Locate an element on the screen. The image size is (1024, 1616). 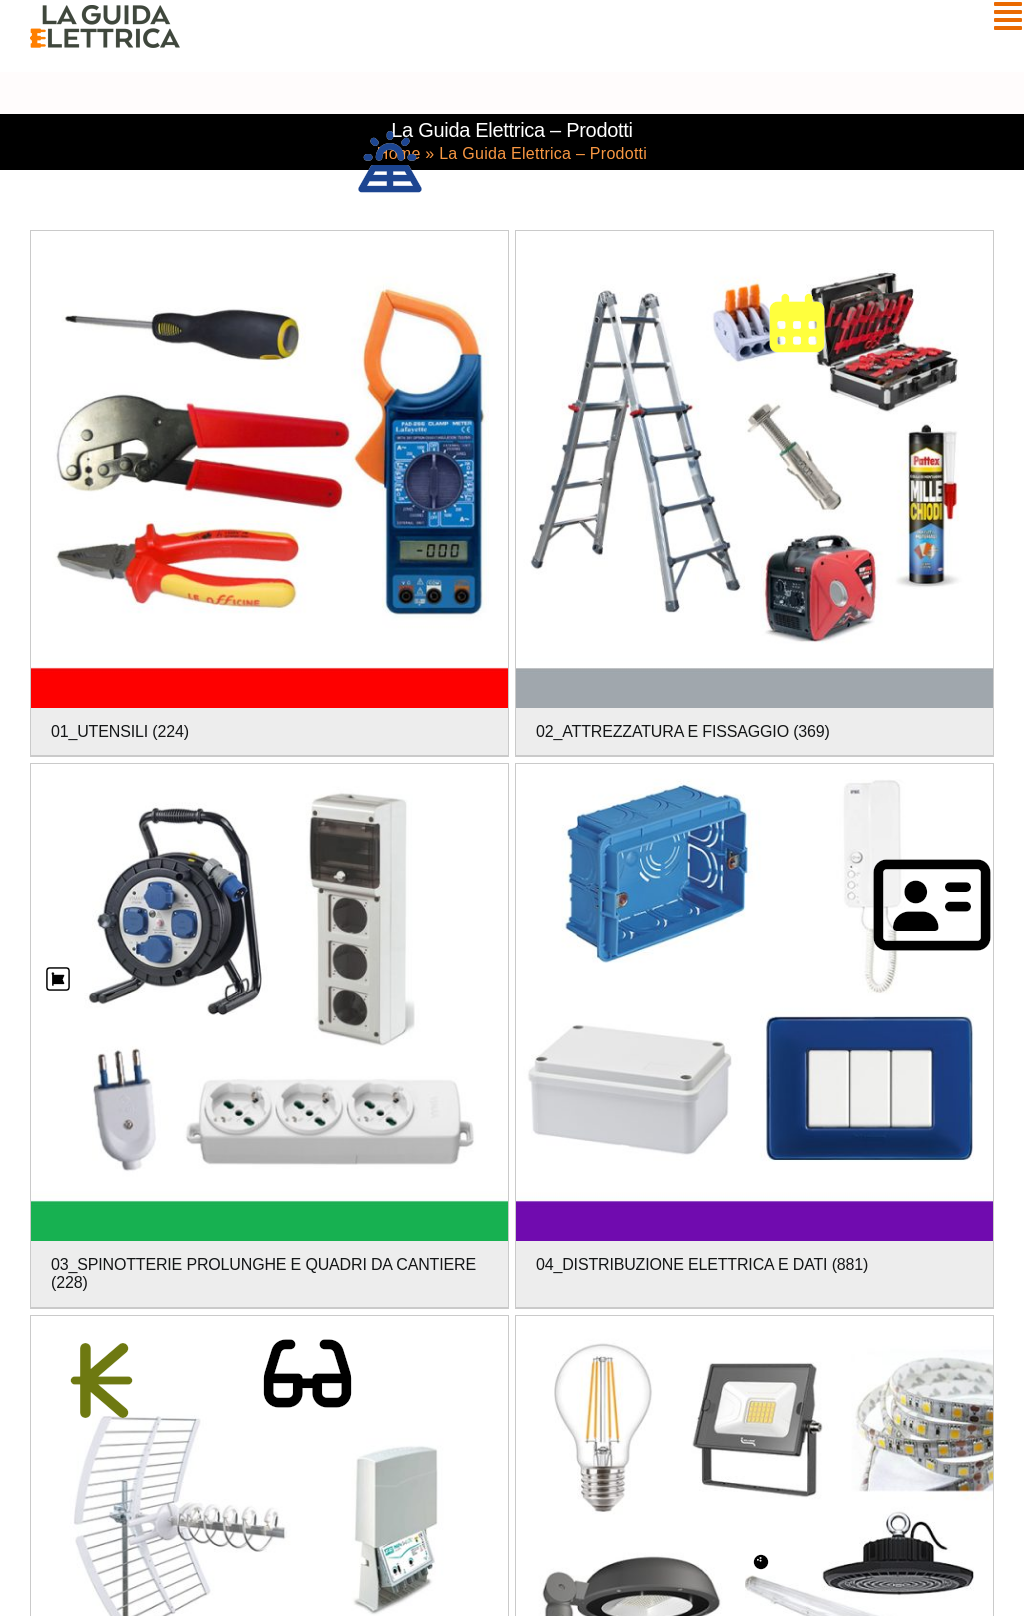
access bowling or sports games is located at coordinates (761, 1562).